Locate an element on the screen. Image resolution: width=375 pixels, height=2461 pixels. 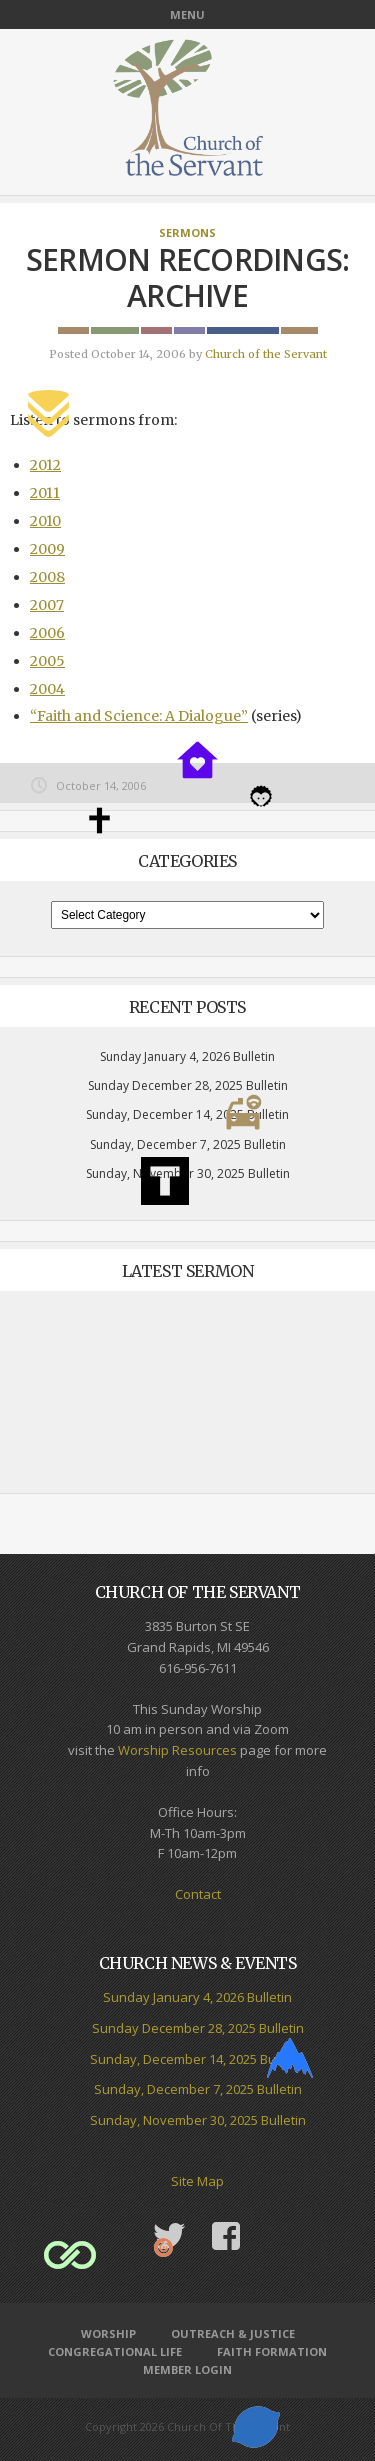
VictoriaMetrics logo is located at coordinates (48, 413).